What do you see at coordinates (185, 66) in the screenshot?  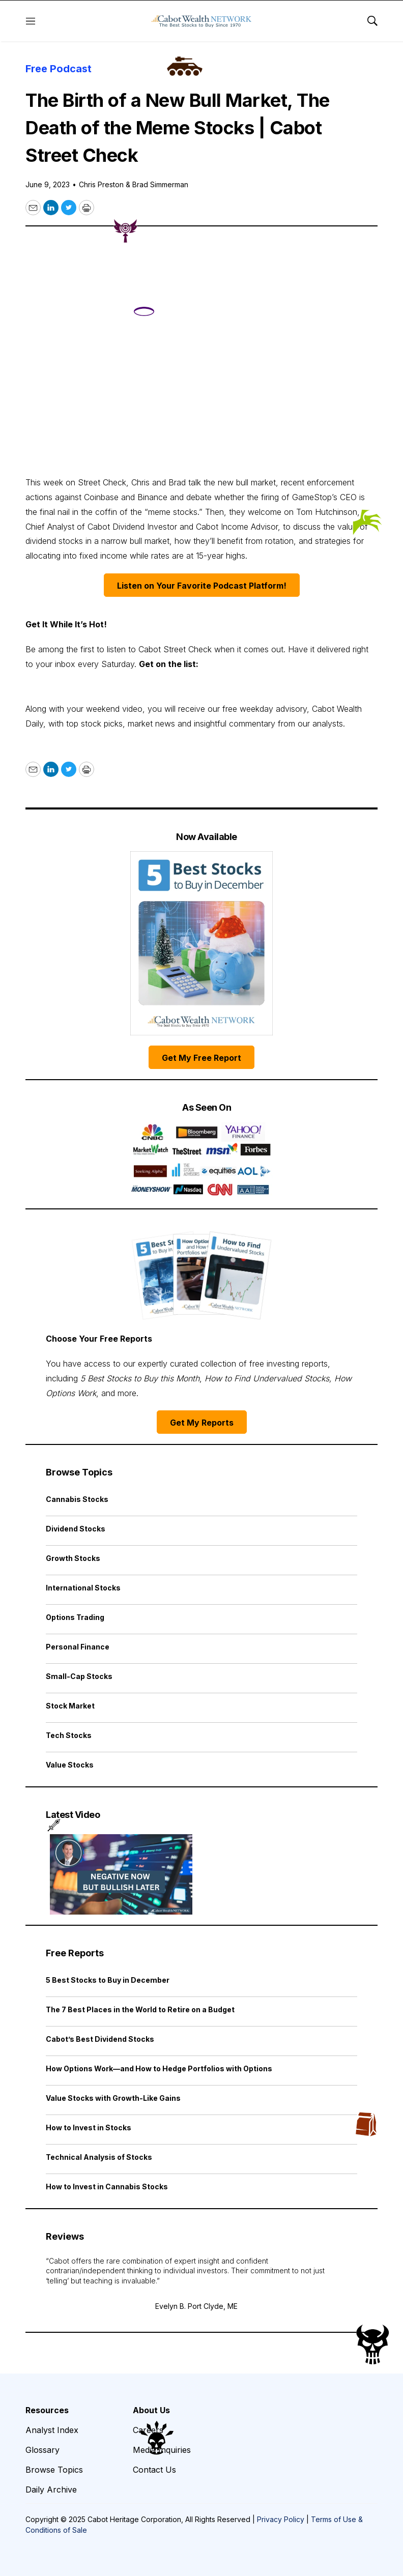 I see `armored personnel carrier unit in a strategy game` at bounding box center [185, 66].